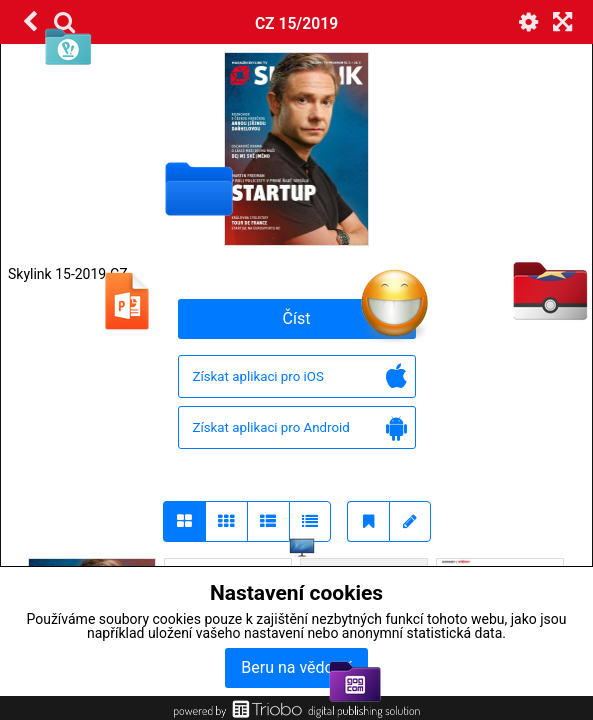 The height and width of the screenshot is (720, 593). Describe the element at coordinates (550, 293) in the screenshot. I see `open pokémon-themed folder` at that location.